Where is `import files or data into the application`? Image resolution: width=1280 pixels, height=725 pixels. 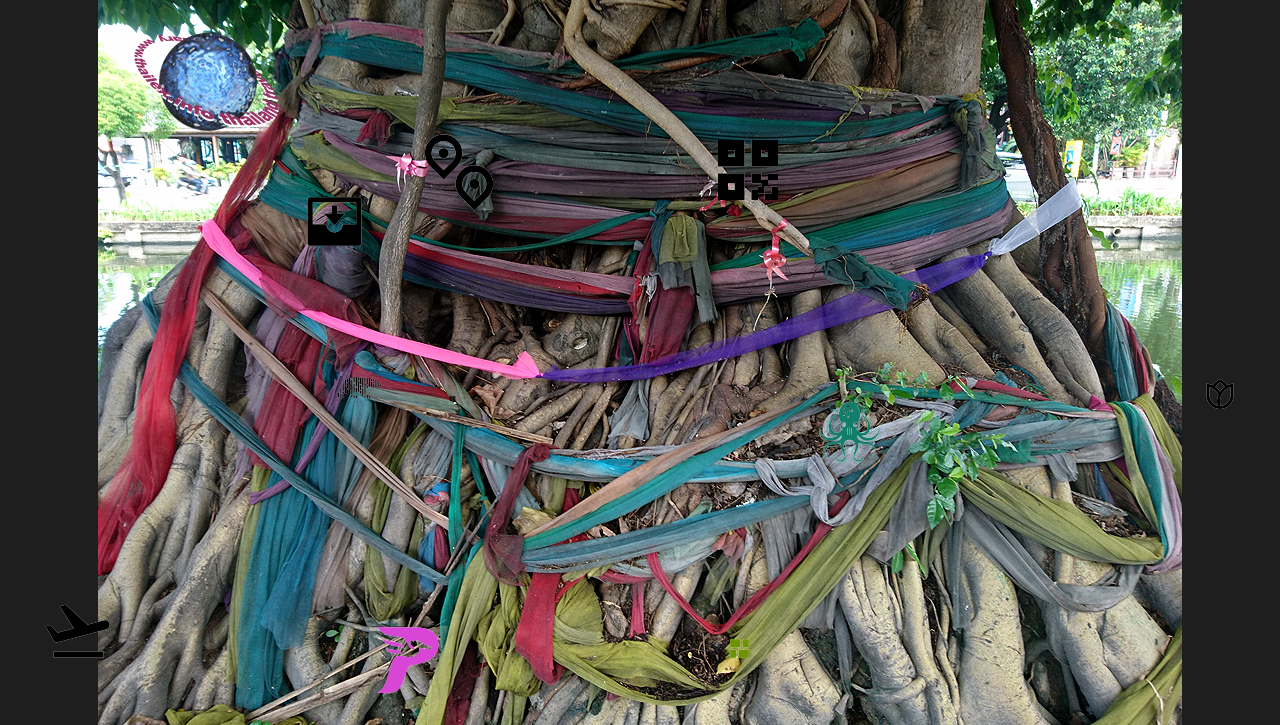
import files or data into the application is located at coordinates (334, 221).